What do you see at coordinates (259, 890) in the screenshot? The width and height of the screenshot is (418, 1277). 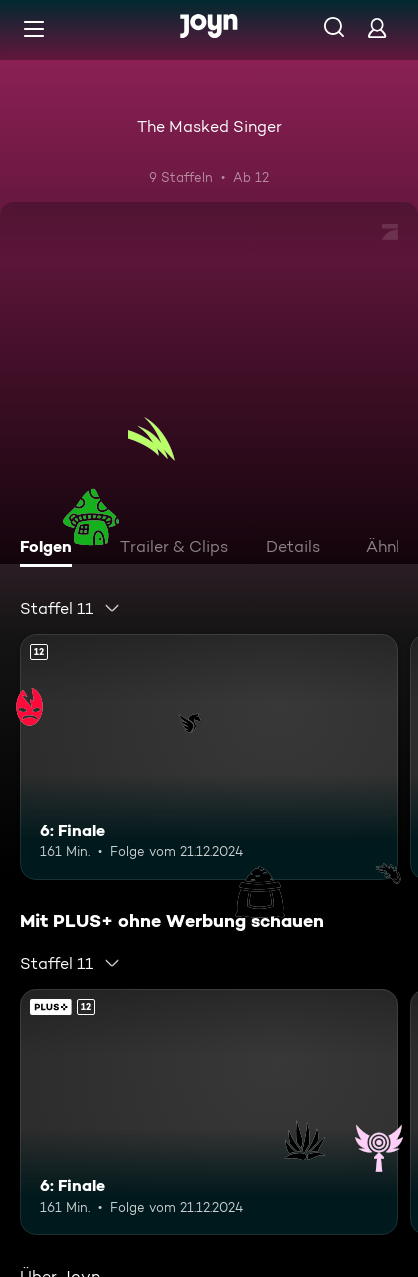 I see `indicates a powder or ingredient item in inventory` at bounding box center [259, 890].